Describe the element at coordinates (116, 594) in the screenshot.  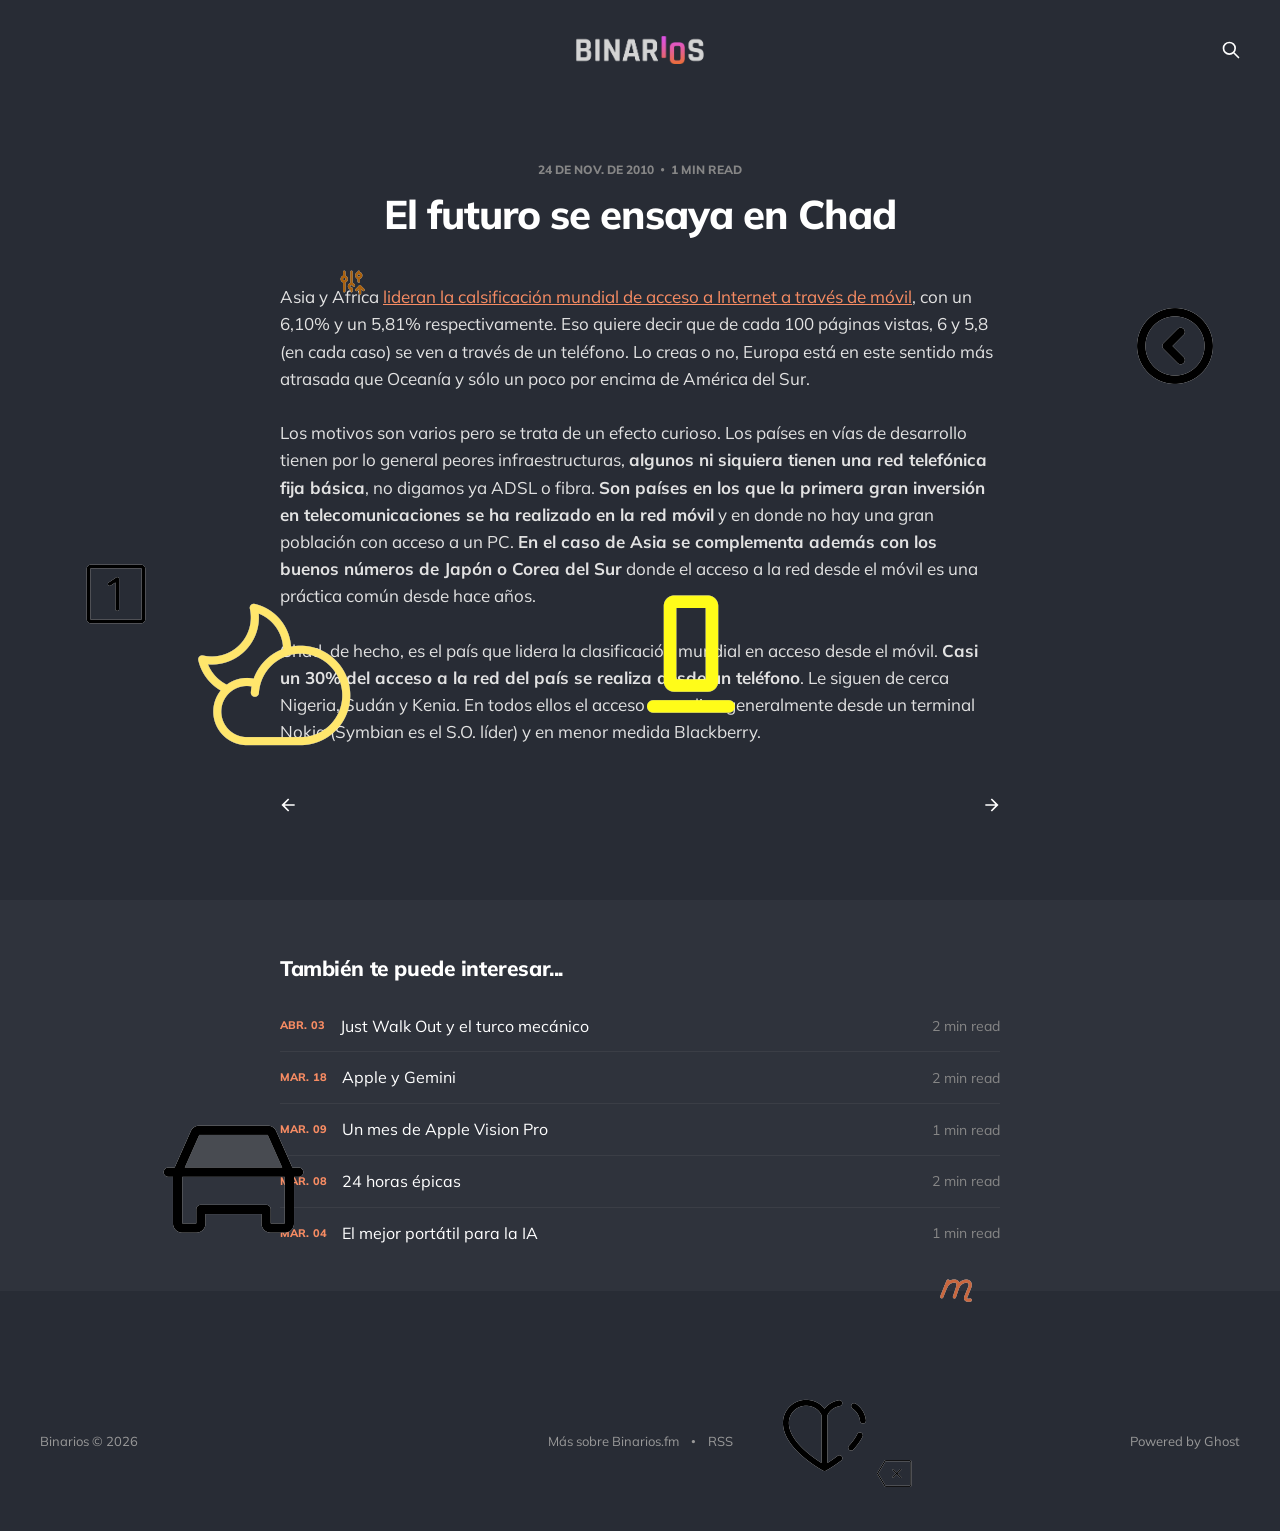
I see `indicates step one in a multi-step process` at that location.